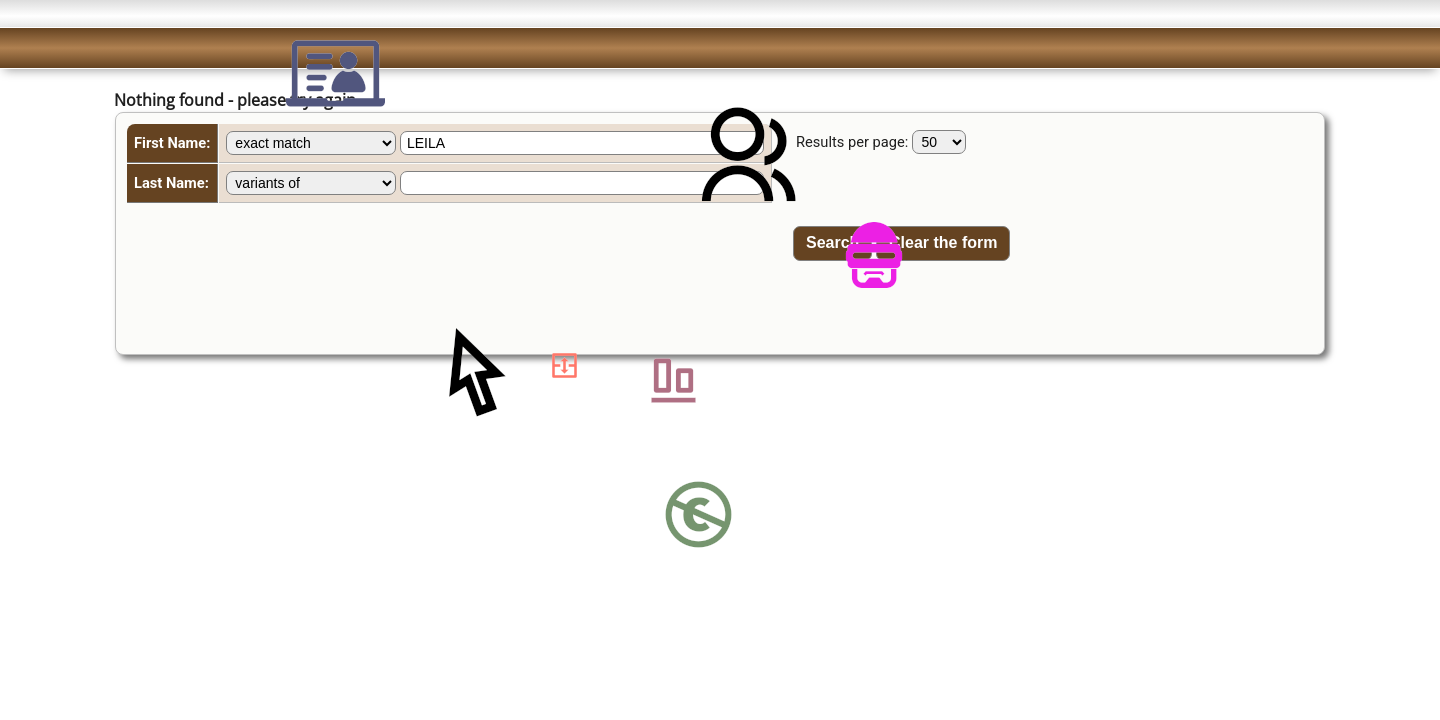  What do you see at coordinates (673, 380) in the screenshot?
I see `align items to the bottom of a container` at bounding box center [673, 380].